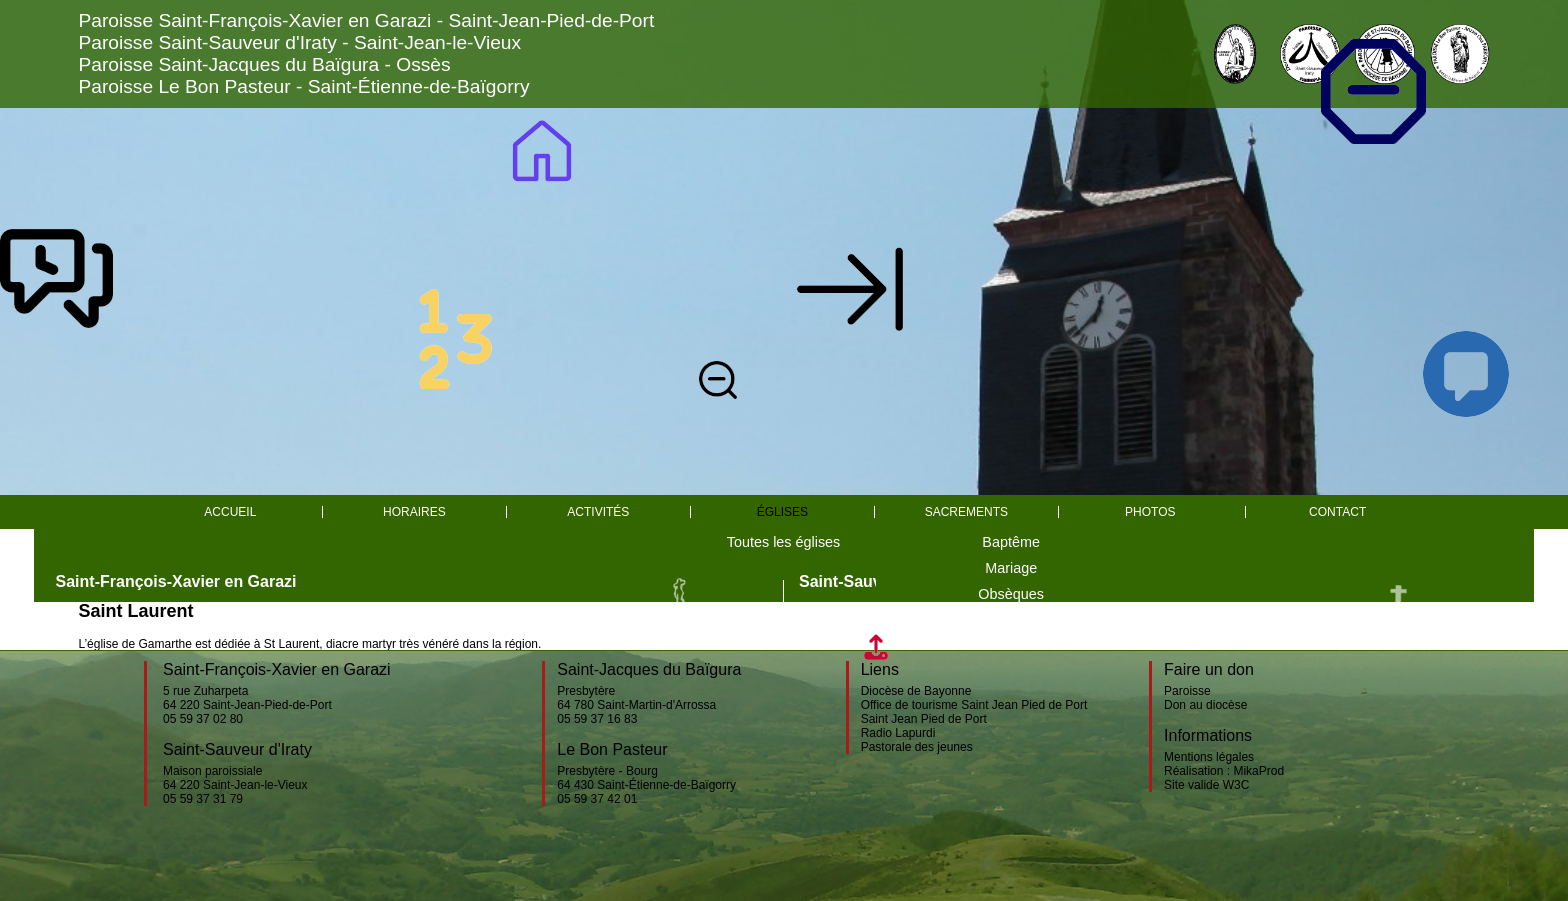  I want to click on toggle numbered list formatting, so click(451, 339).